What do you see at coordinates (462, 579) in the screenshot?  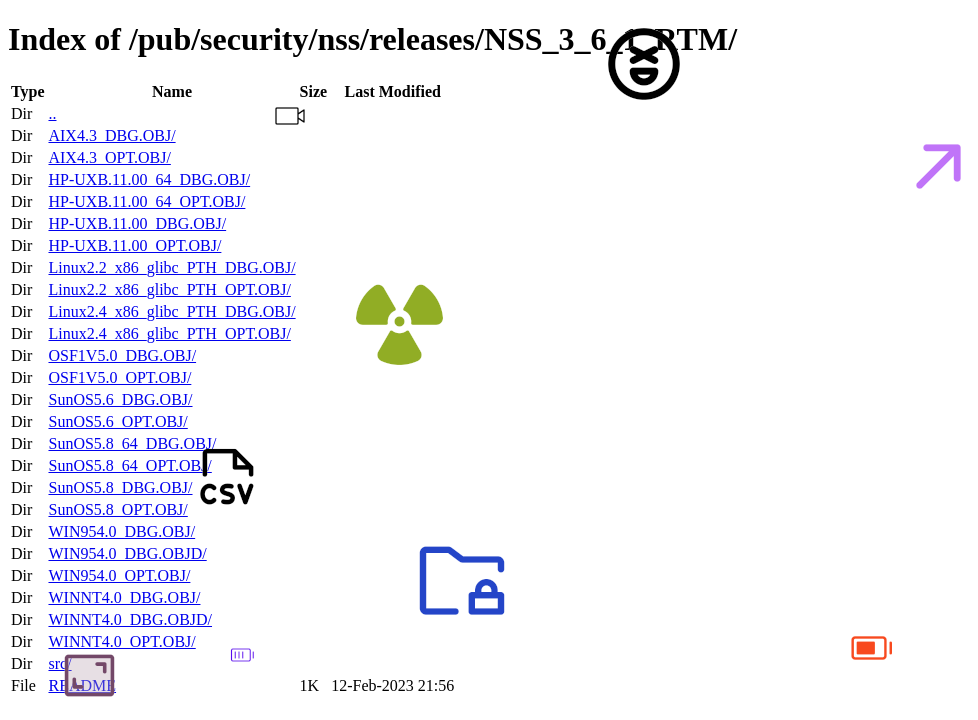 I see `access a password-protected folder` at bounding box center [462, 579].